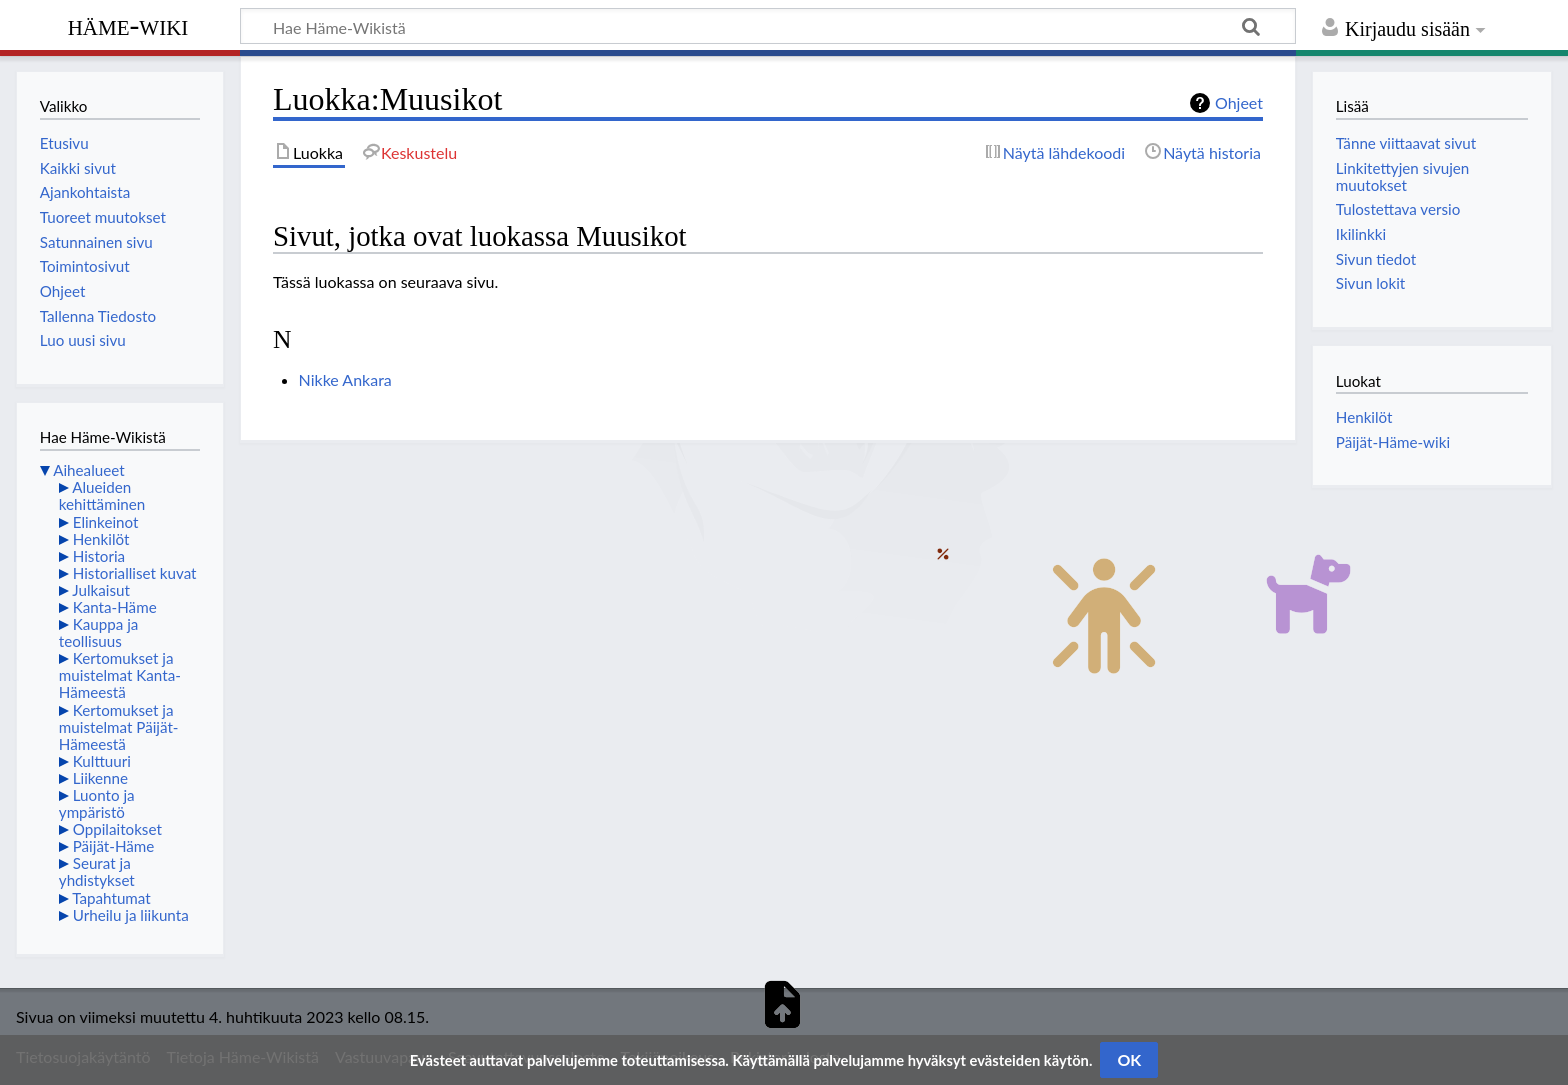 The width and height of the screenshot is (1568, 1085). What do you see at coordinates (1104, 616) in the screenshot?
I see `view user presence or active status` at bounding box center [1104, 616].